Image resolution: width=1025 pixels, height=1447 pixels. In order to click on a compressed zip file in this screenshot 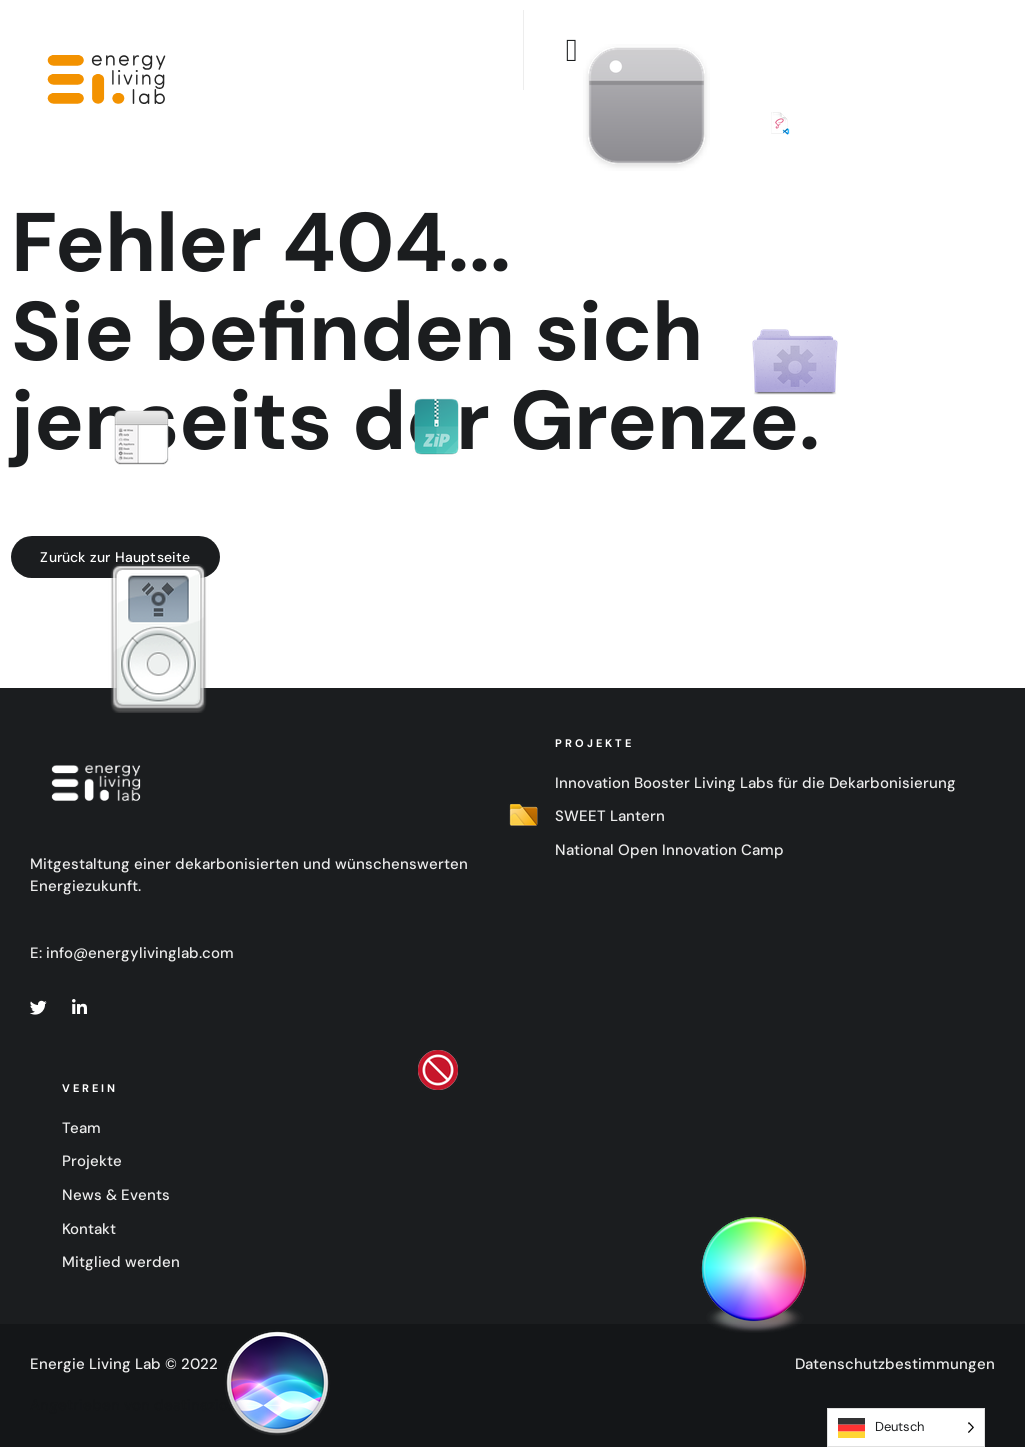, I will do `click(436, 426)`.